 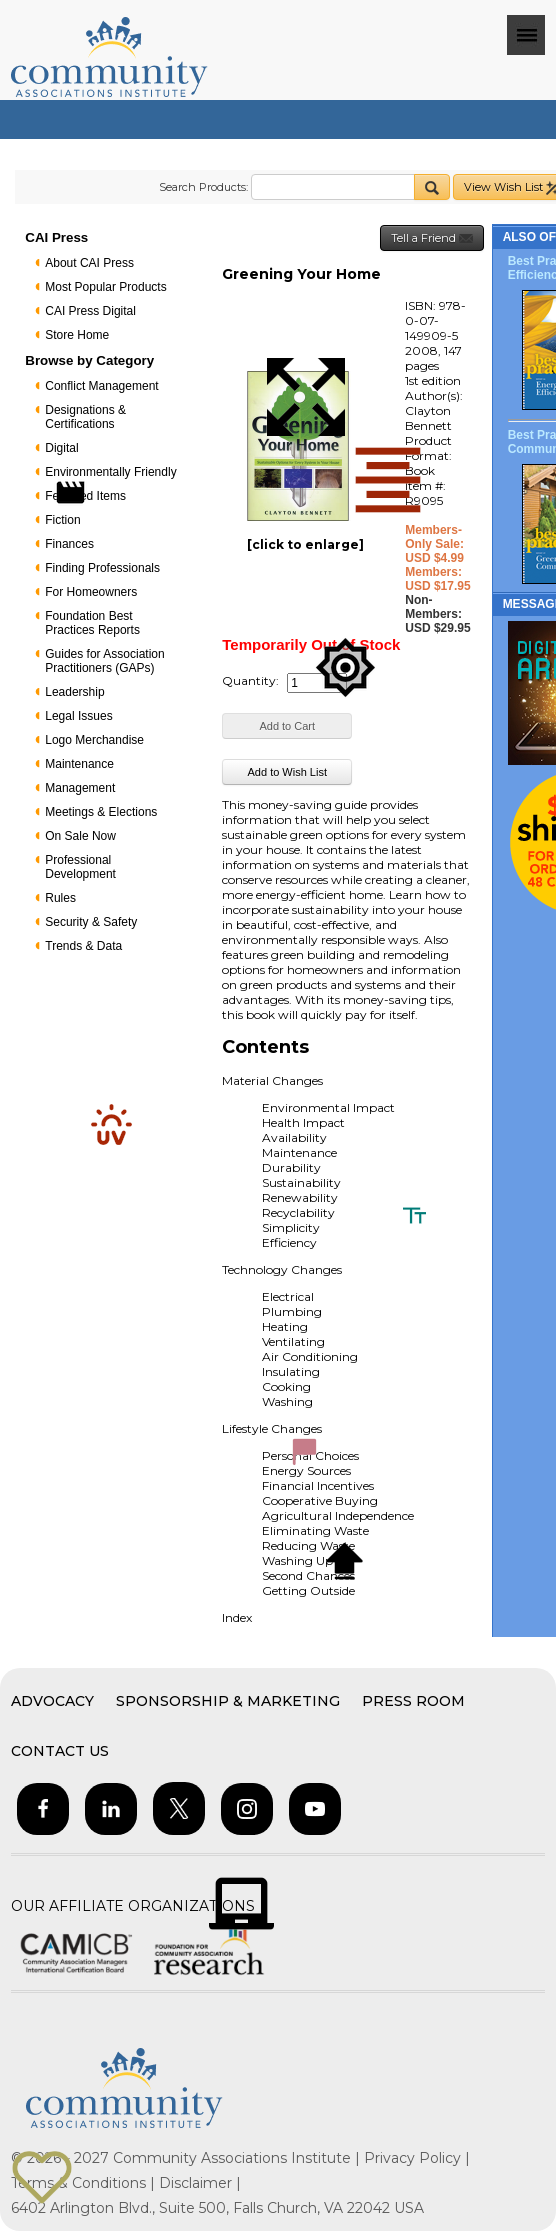 I want to click on adjust text size settings, so click(x=414, y=1215).